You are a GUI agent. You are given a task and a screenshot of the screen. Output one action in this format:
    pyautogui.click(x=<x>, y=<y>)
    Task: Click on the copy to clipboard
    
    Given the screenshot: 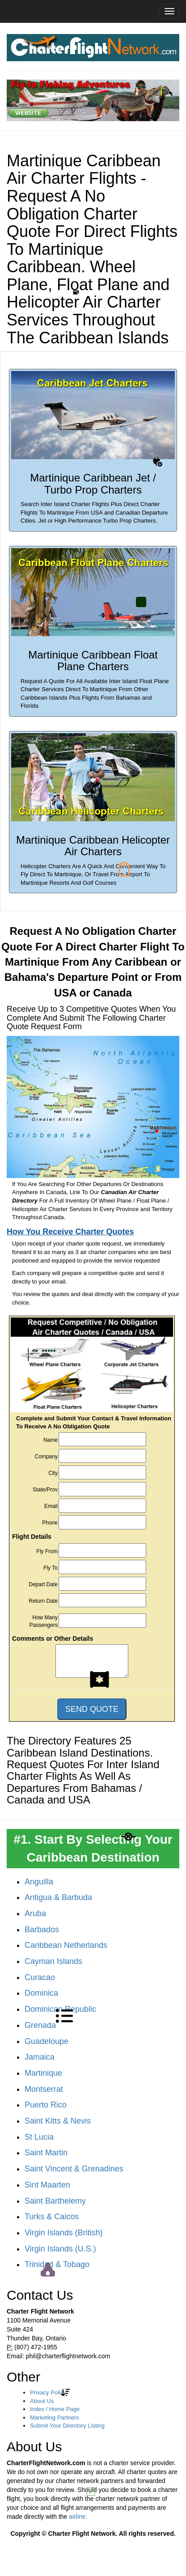 What is the action you would take?
    pyautogui.click(x=124, y=869)
    